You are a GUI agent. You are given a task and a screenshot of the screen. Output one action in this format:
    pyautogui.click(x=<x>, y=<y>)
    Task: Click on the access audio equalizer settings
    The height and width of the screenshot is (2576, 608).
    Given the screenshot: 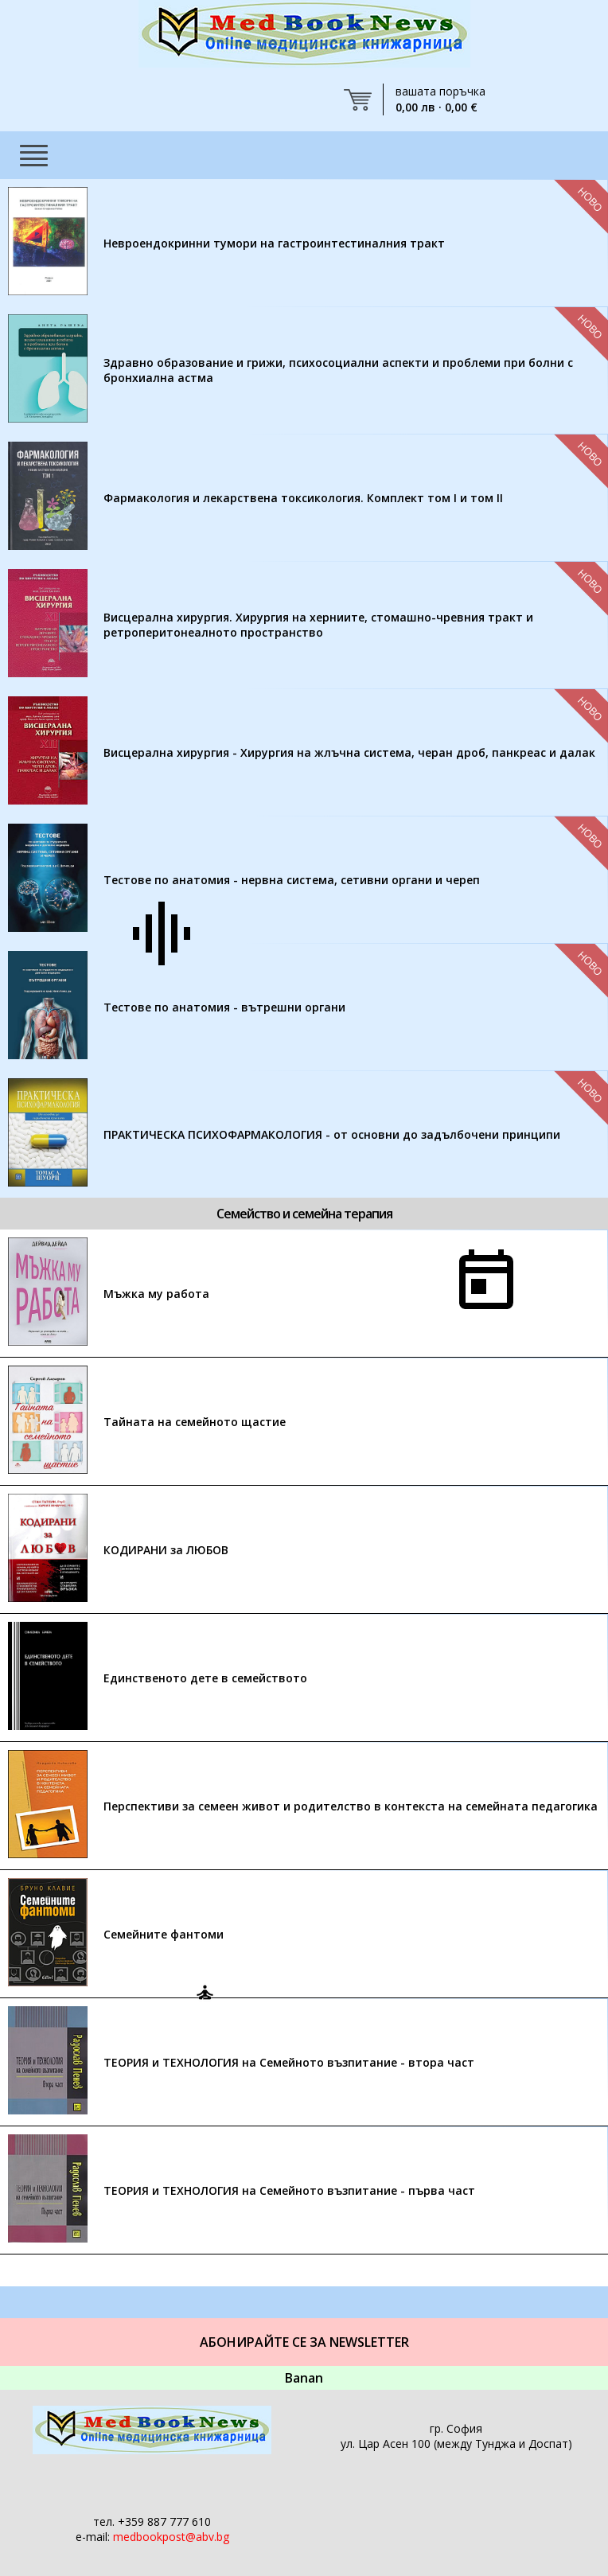 What is the action you would take?
    pyautogui.click(x=162, y=933)
    